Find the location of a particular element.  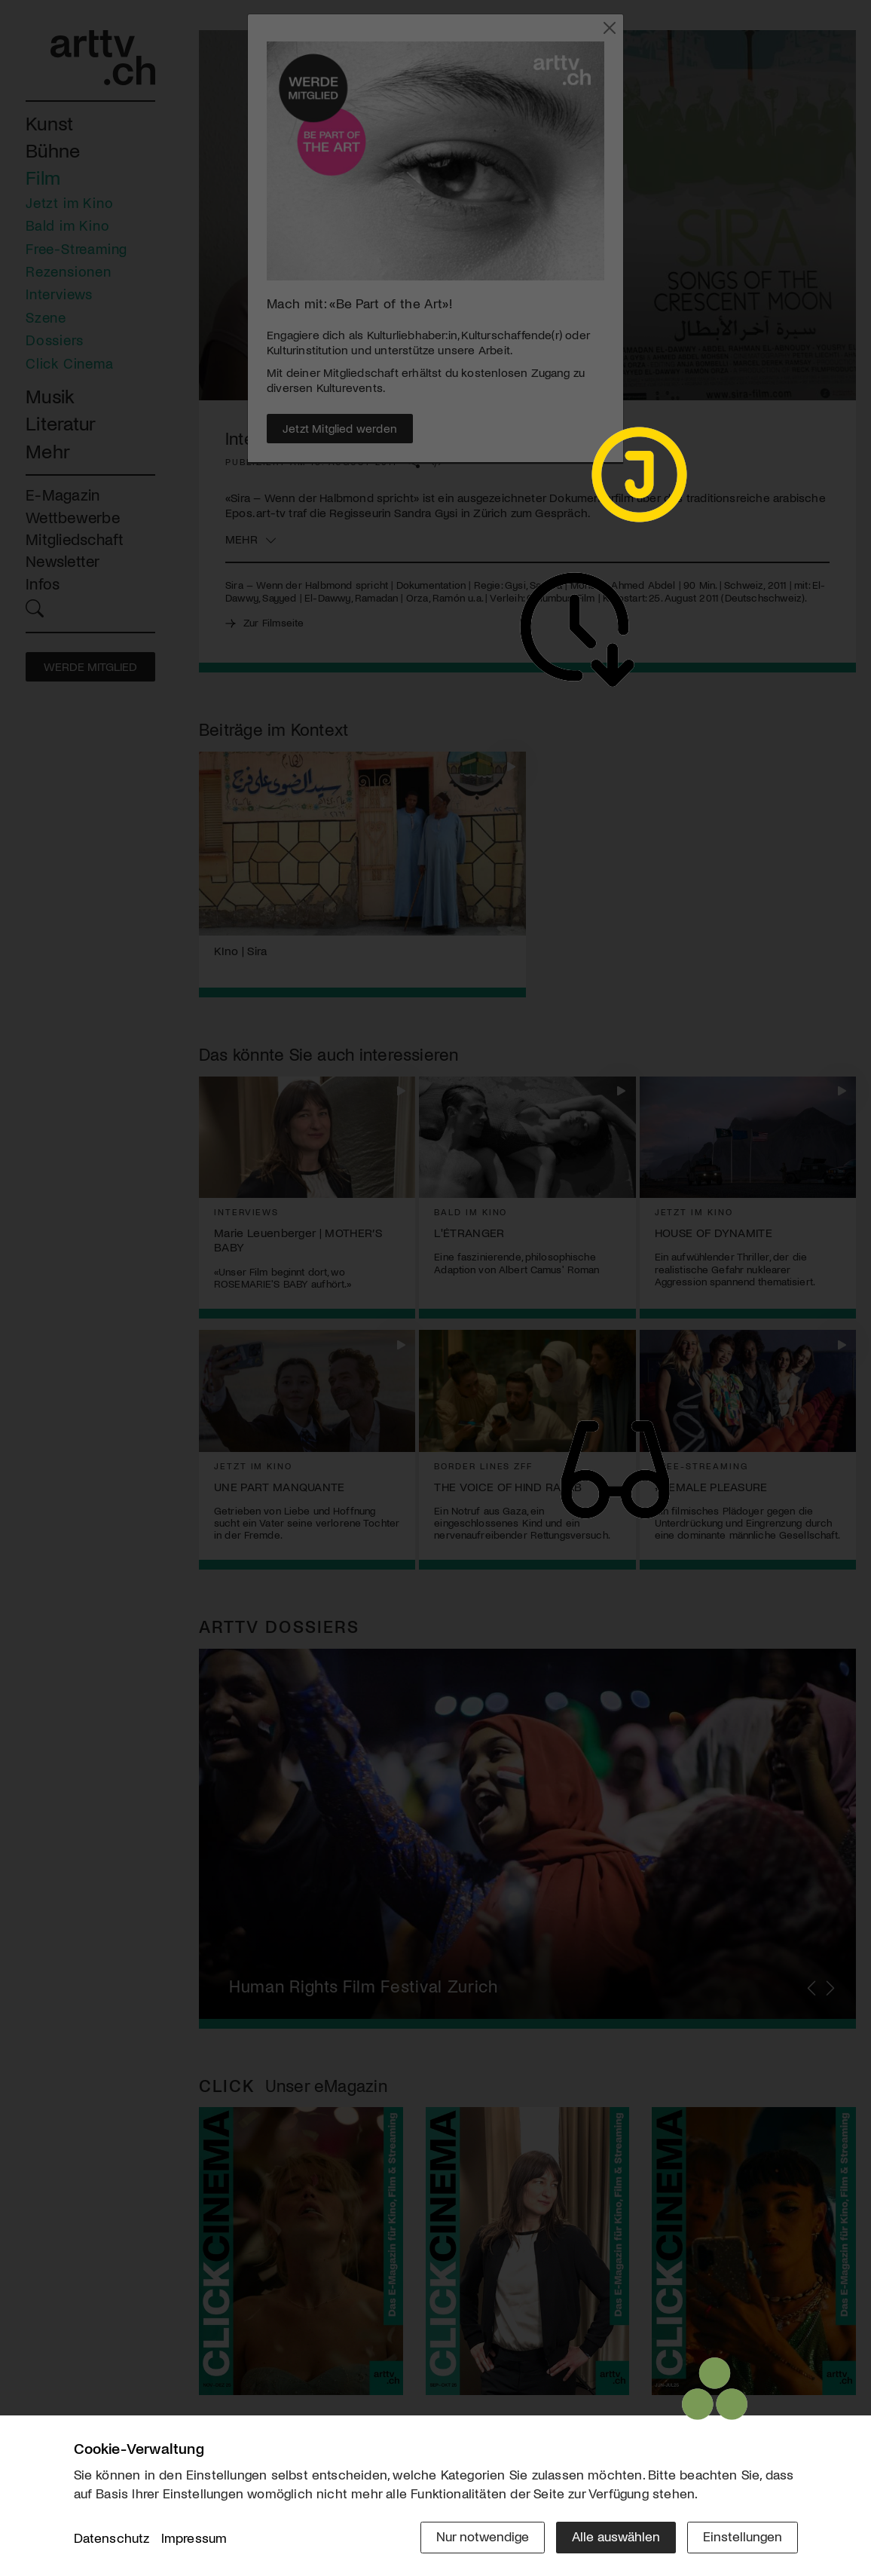

view connected accounts or integrations is located at coordinates (714, 2388).